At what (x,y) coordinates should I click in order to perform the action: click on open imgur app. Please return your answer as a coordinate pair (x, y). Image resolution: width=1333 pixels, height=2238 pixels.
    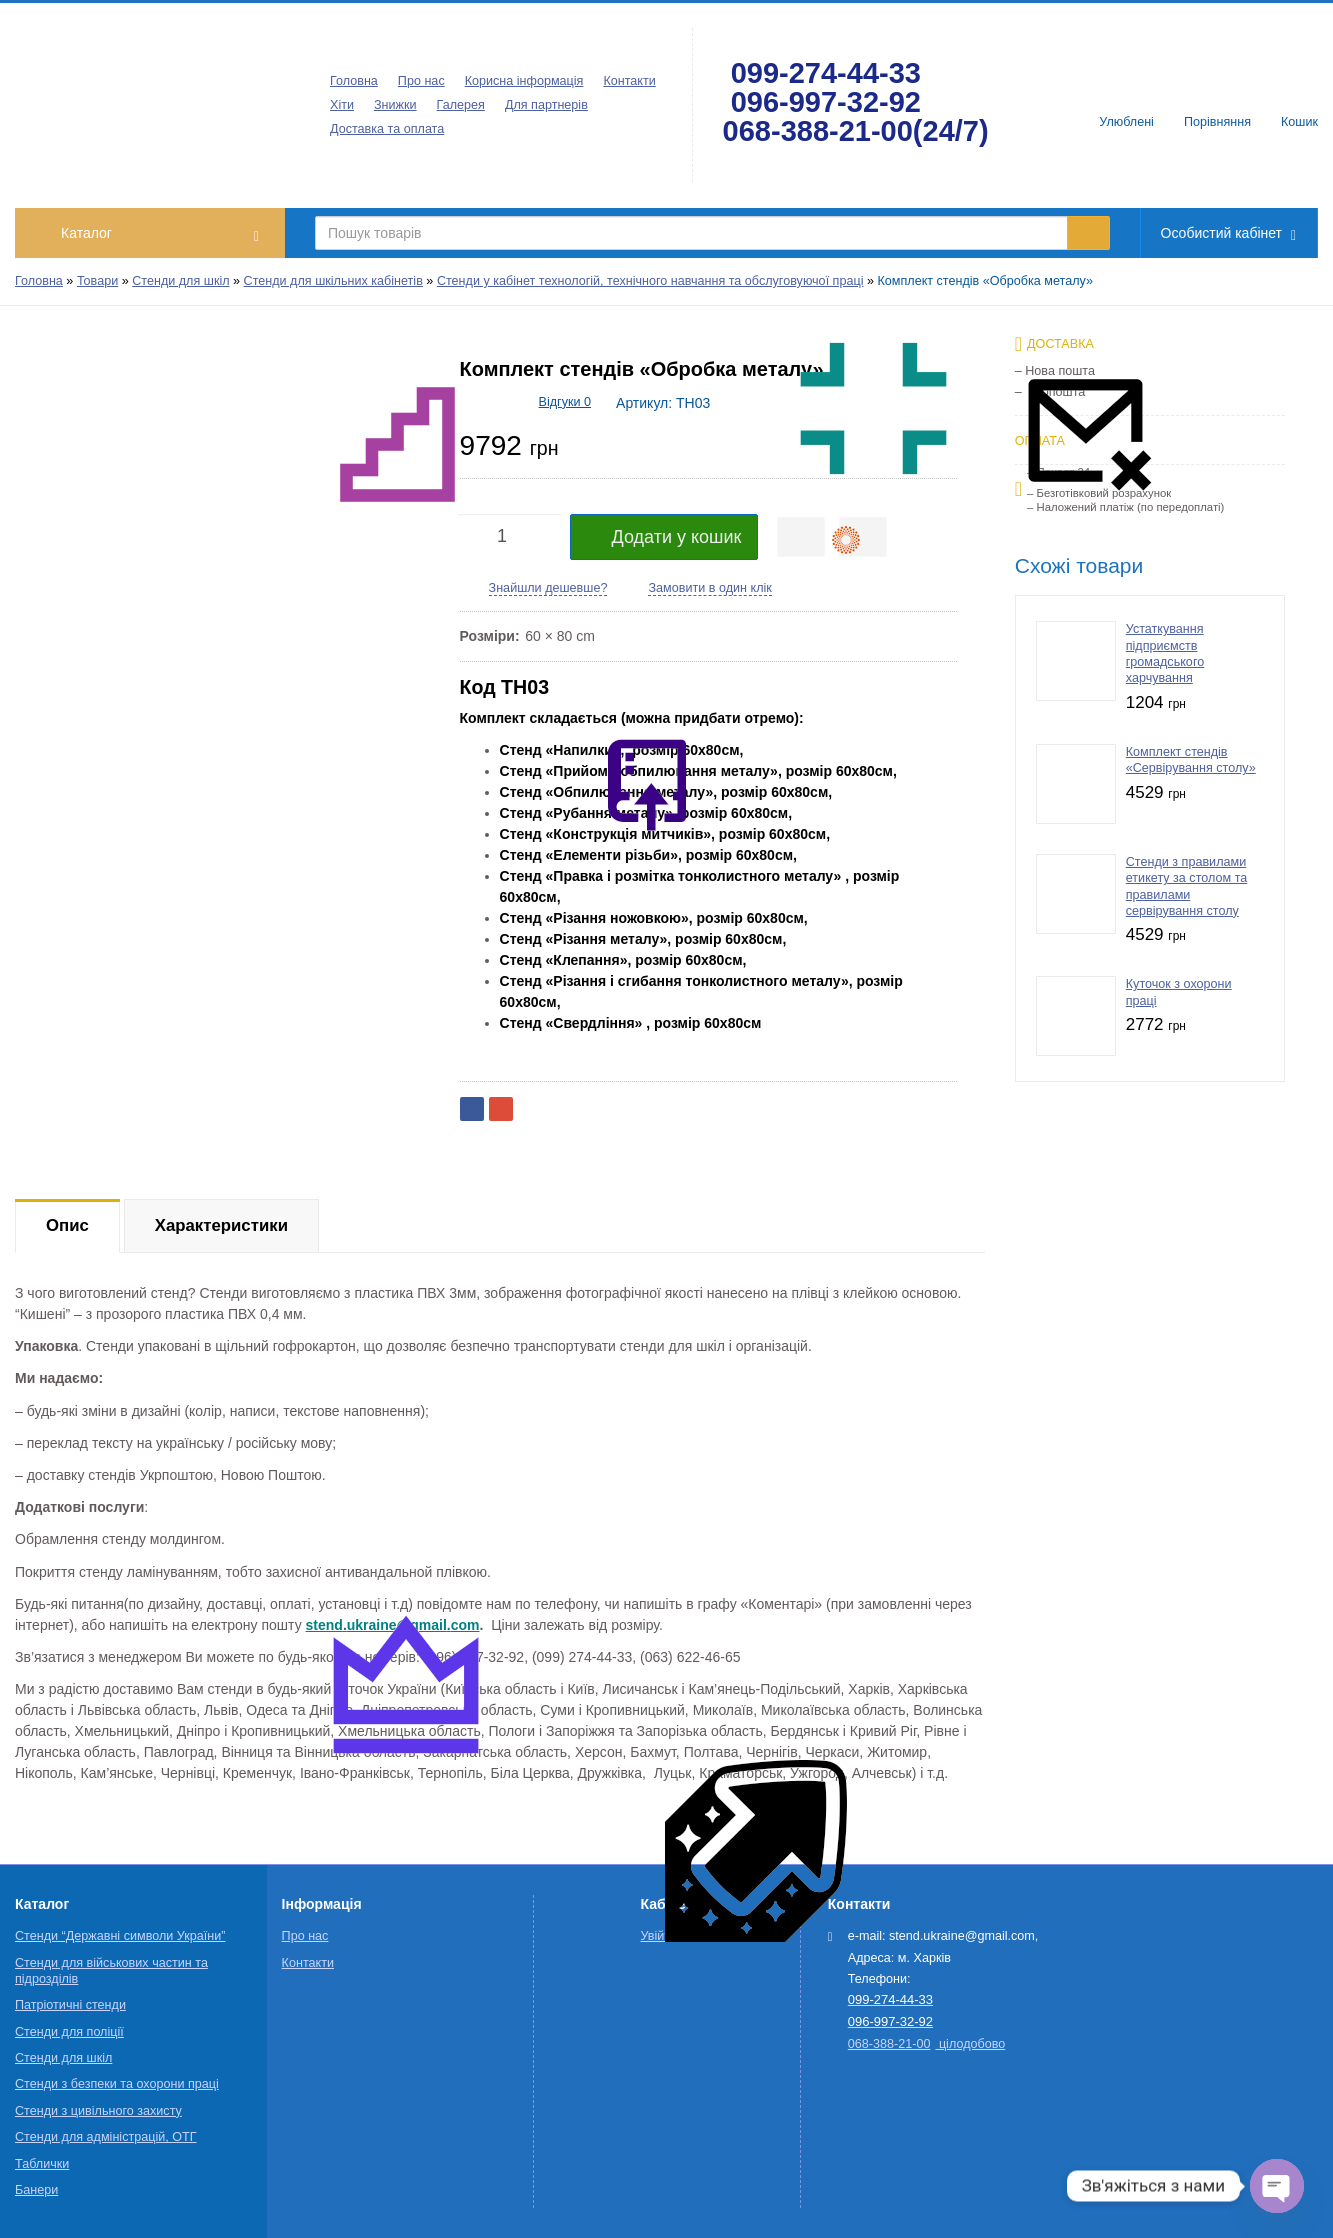
    Looking at the image, I should click on (756, 1851).